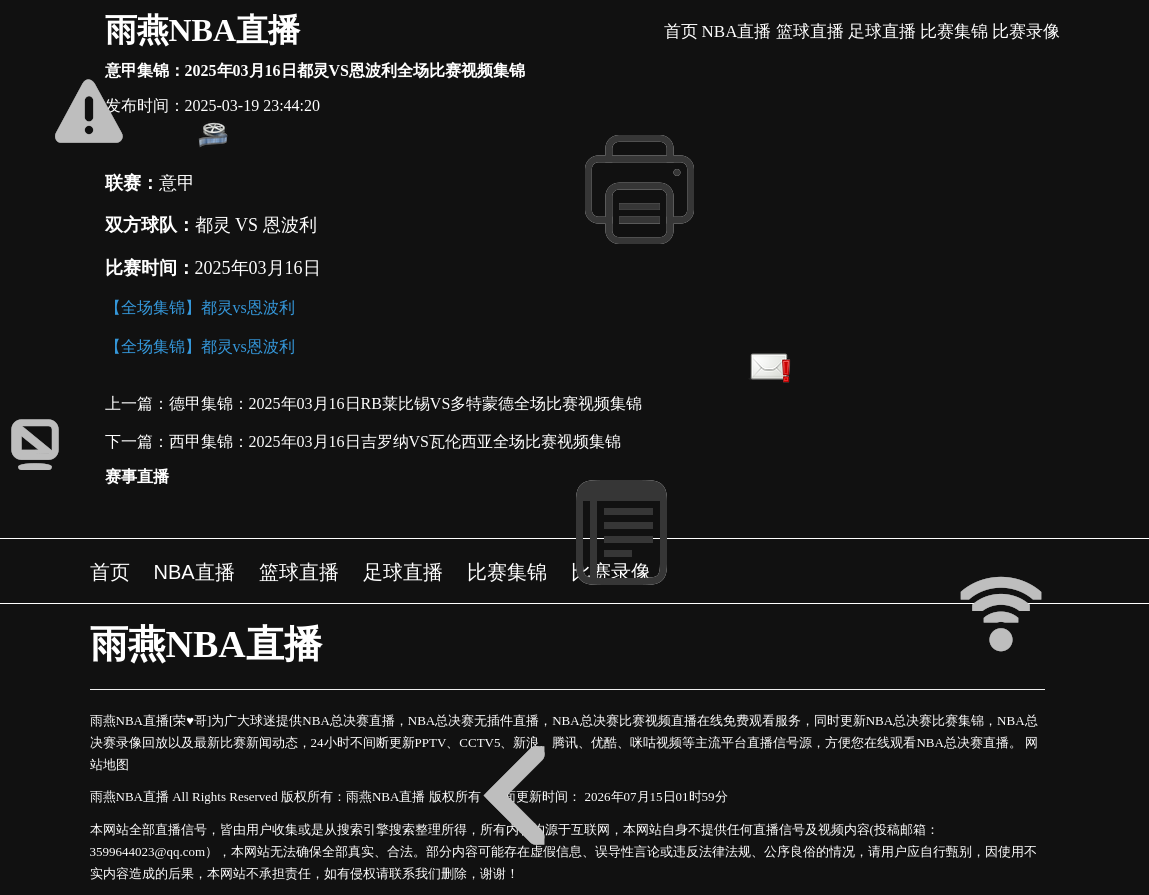 Image resolution: width=1149 pixels, height=895 pixels. Describe the element at coordinates (768, 366) in the screenshot. I see `mark email as important` at that location.